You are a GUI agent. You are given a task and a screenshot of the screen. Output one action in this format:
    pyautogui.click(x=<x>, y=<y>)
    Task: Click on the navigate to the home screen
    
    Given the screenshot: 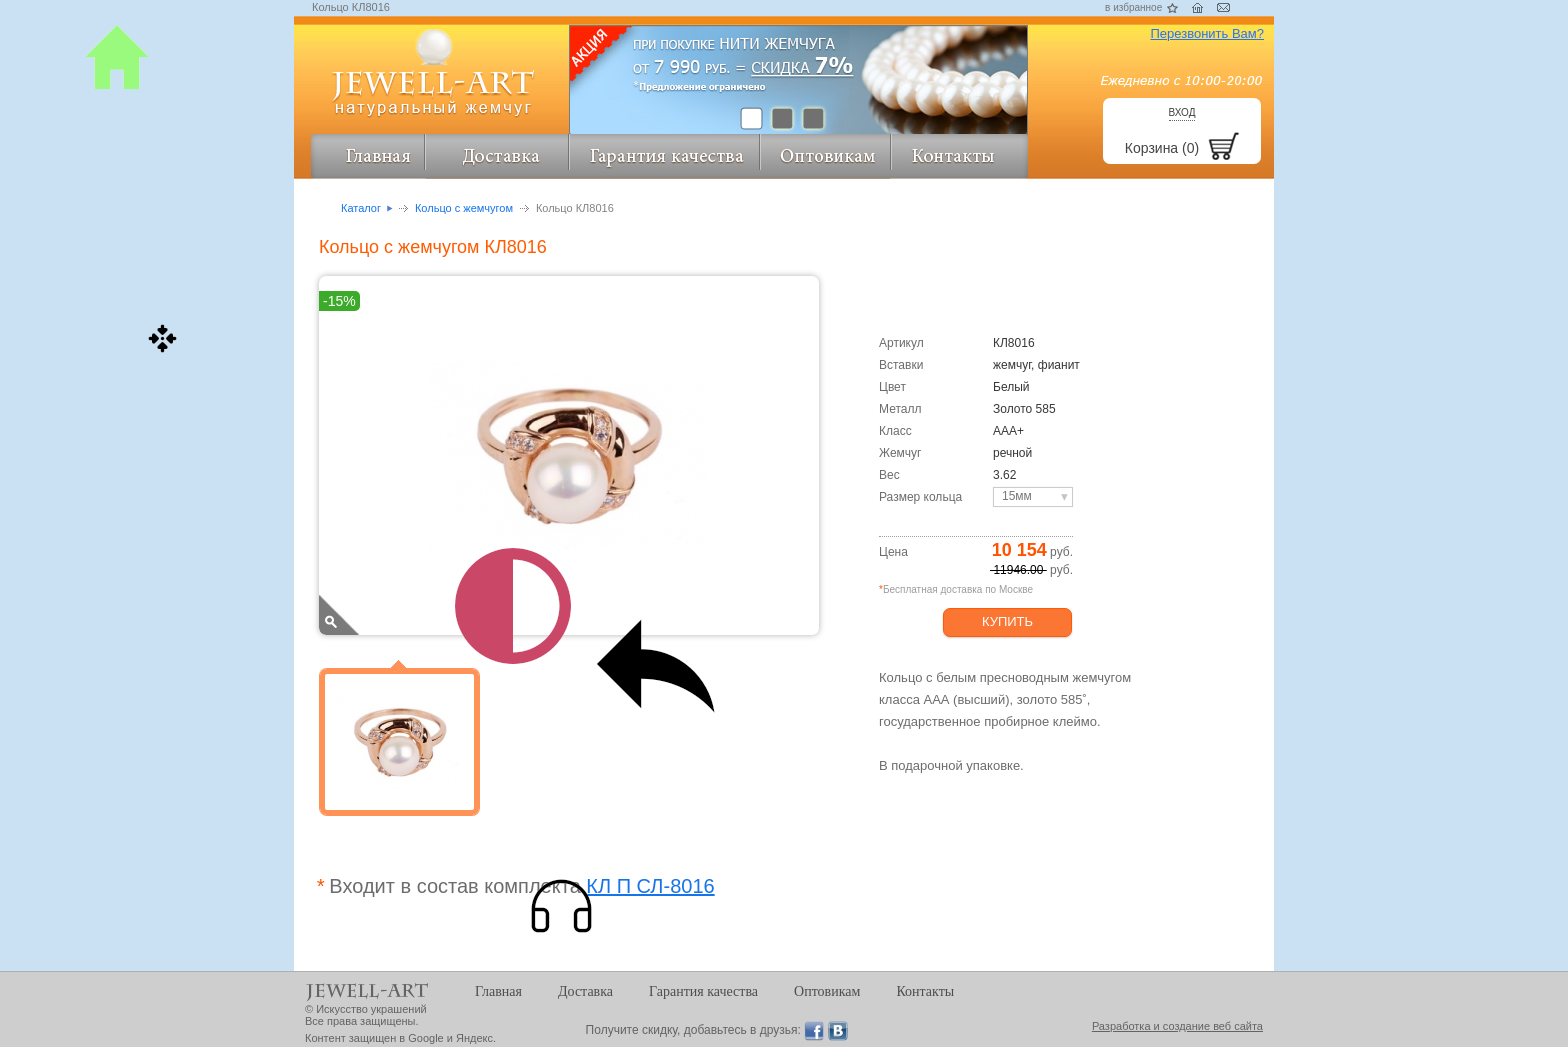 What is the action you would take?
    pyautogui.click(x=117, y=57)
    